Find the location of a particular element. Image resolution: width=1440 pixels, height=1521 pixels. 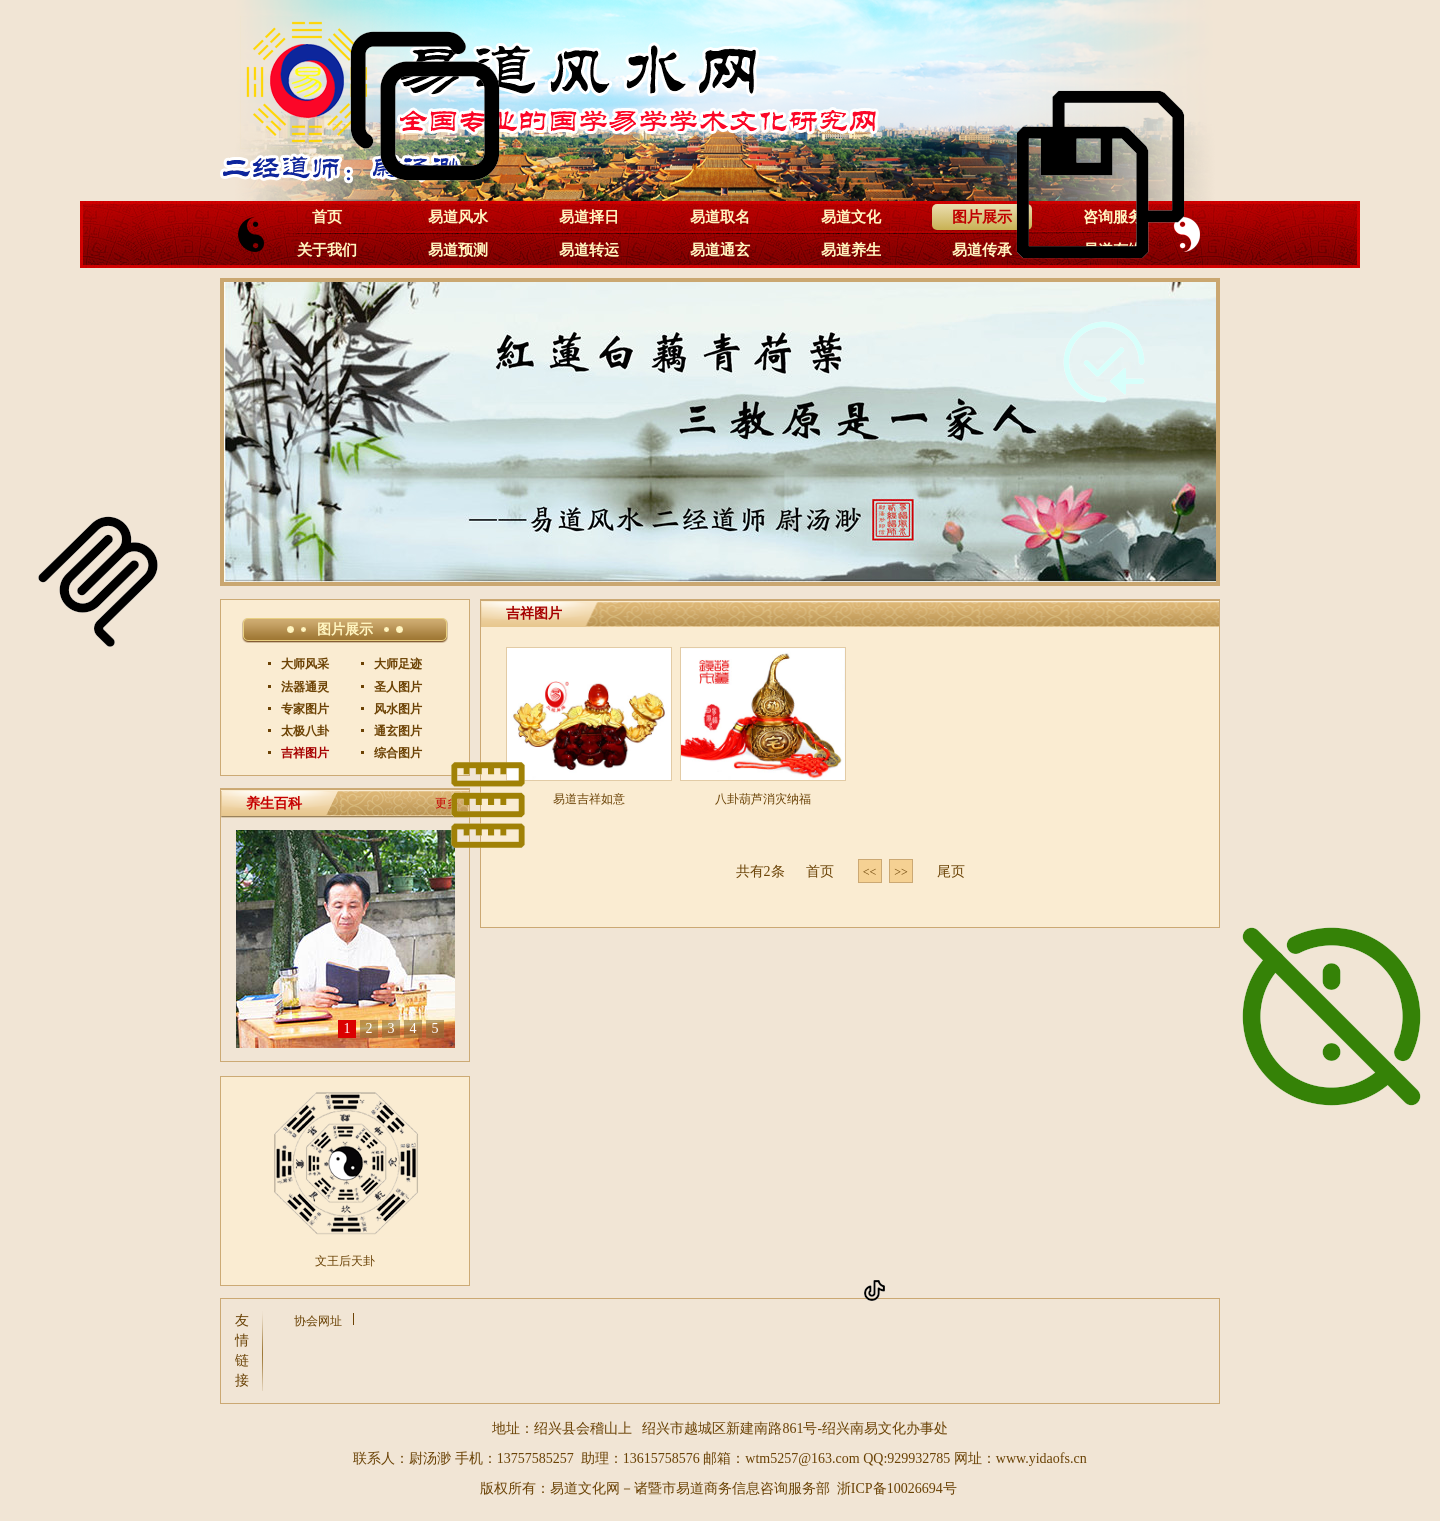

save all open files at once is located at coordinates (1100, 174).